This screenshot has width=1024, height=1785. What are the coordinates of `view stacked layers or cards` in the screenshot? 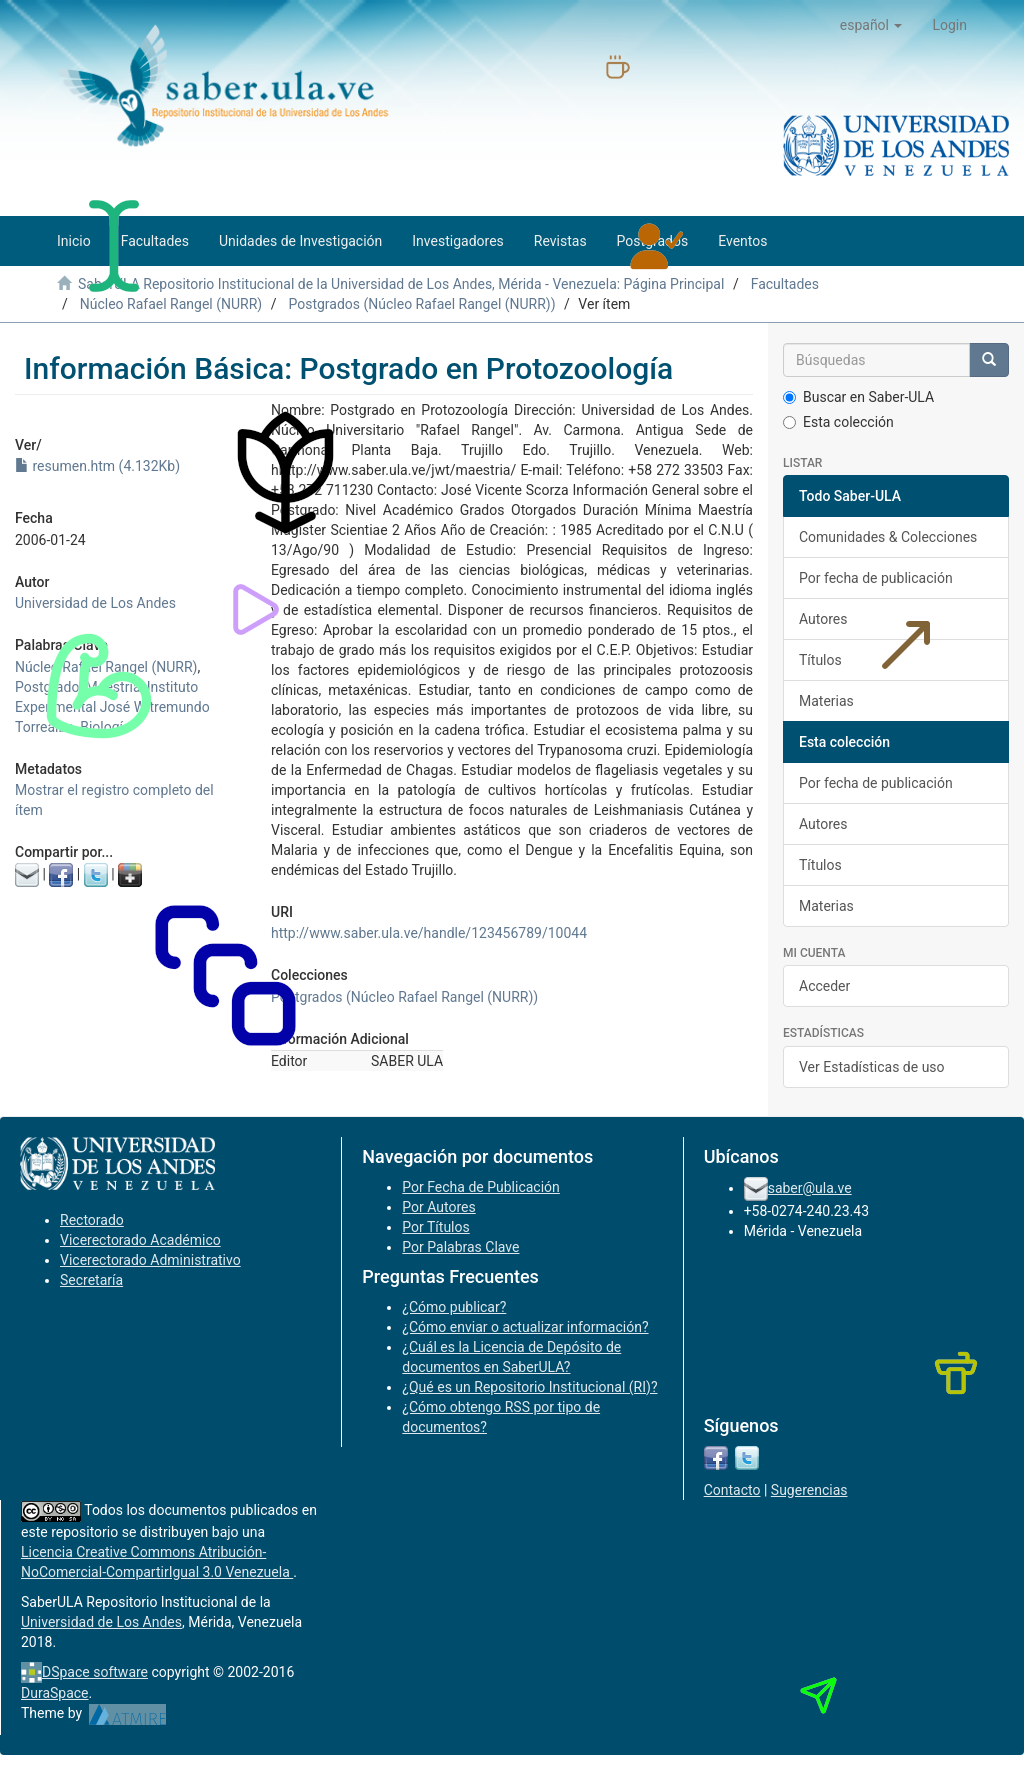 It's located at (225, 975).